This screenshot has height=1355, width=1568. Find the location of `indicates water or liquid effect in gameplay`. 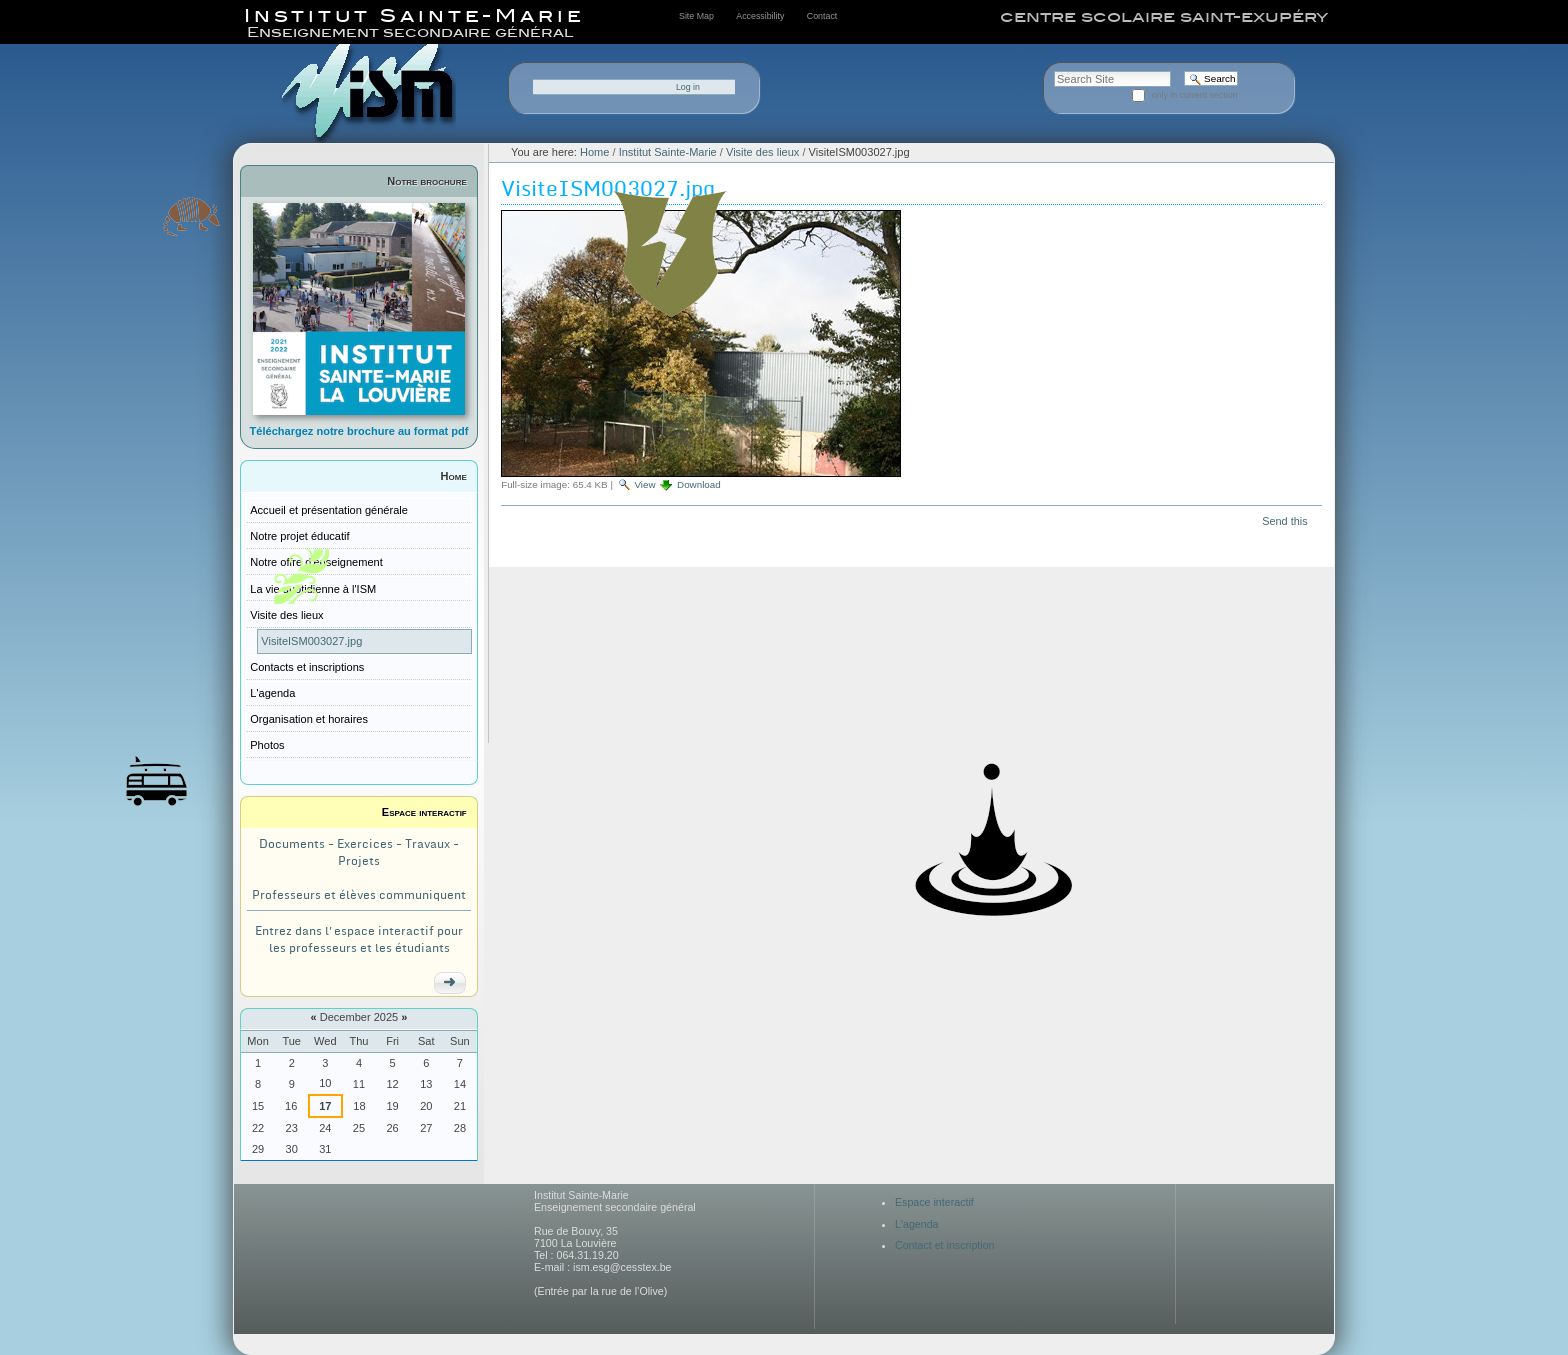

indicates water or liquid effect in gameplay is located at coordinates (994, 842).